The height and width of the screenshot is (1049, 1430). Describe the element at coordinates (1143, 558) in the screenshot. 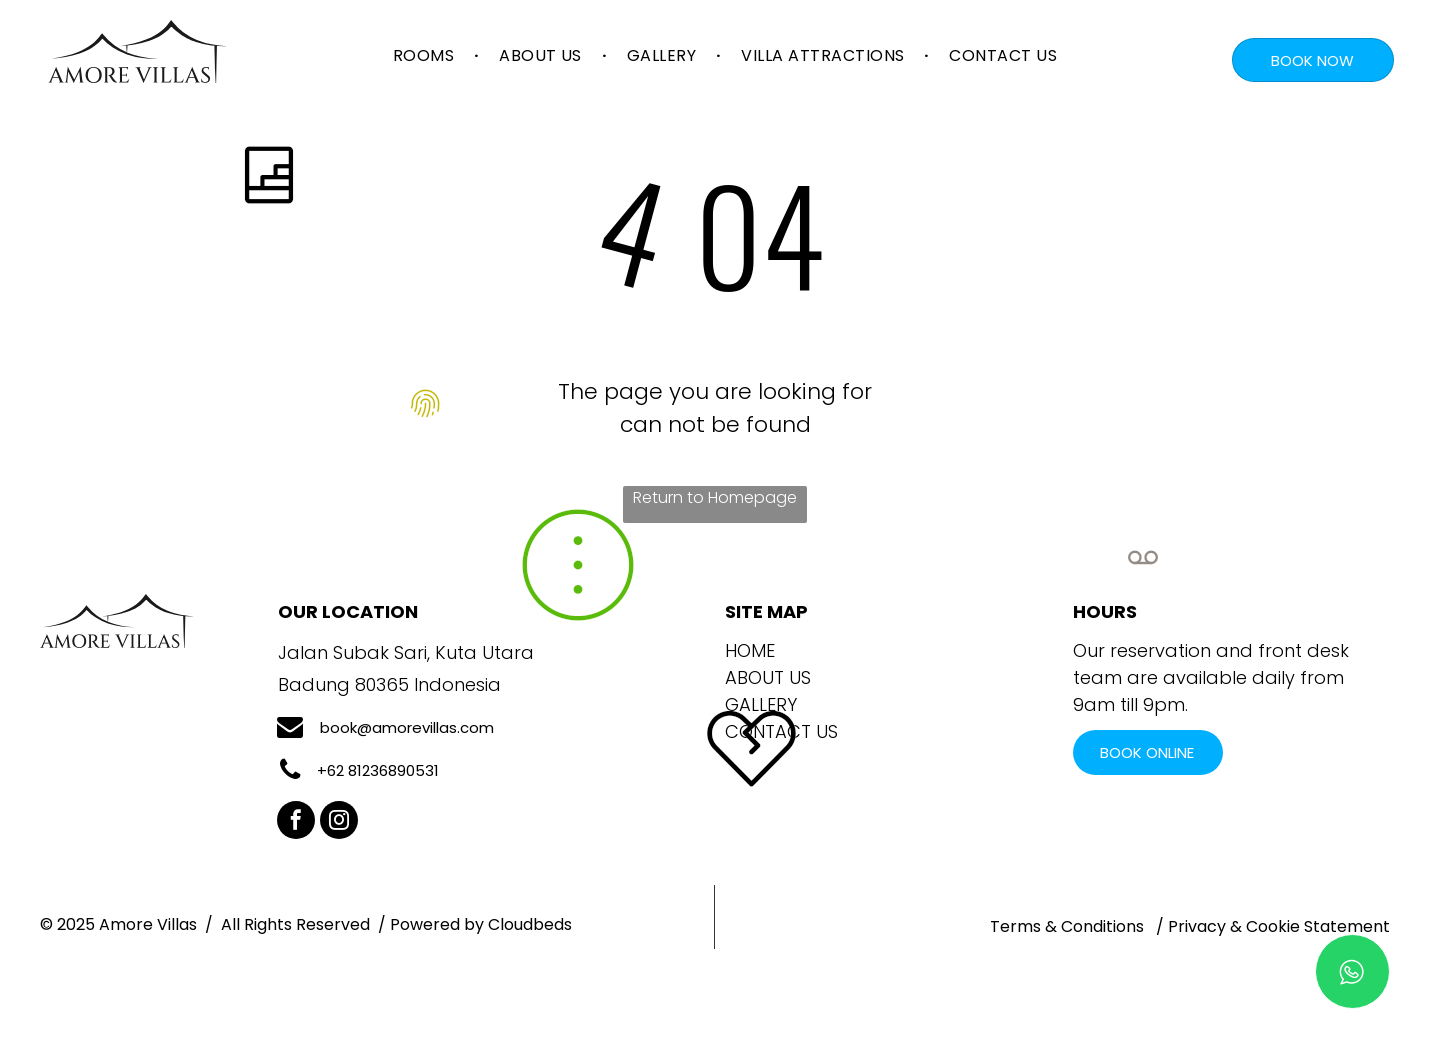

I see `access voicemail messages` at that location.